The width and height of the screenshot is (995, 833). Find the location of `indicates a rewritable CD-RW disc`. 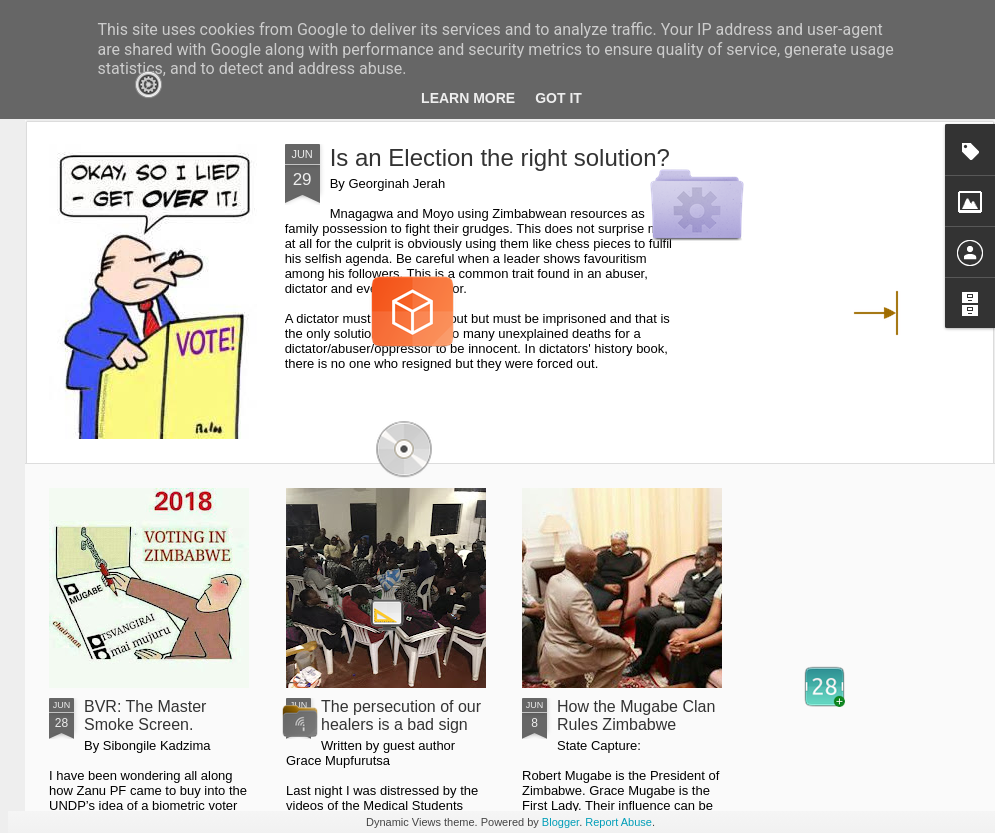

indicates a rewritable CD-RW disc is located at coordinates (404, 449).